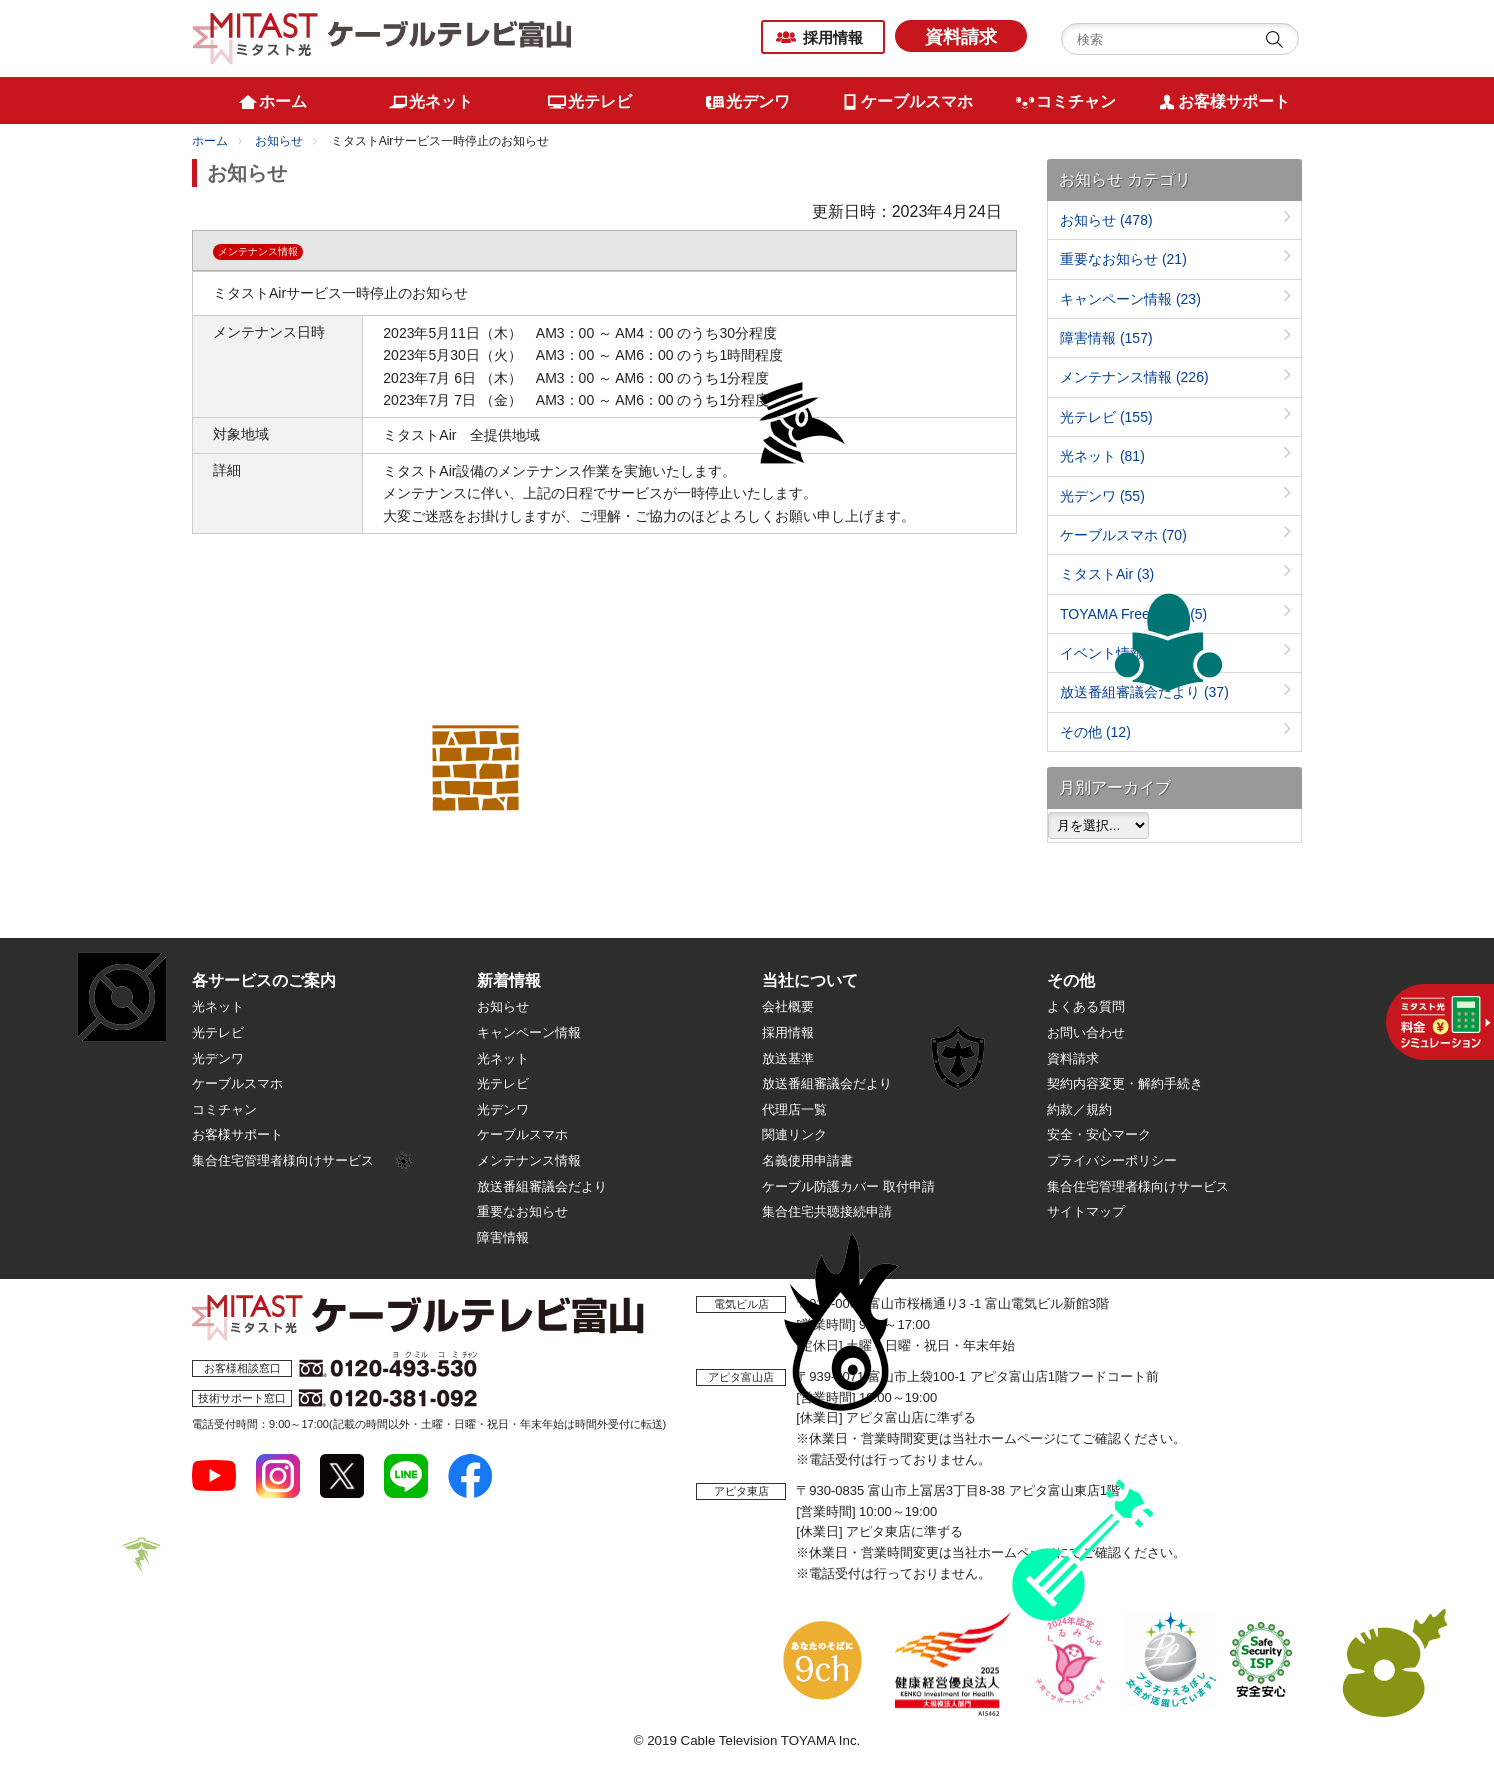  Describe the element at coordinates (1168, 642) in the screenshot. I see `open reading mode or e-reader` at that location.